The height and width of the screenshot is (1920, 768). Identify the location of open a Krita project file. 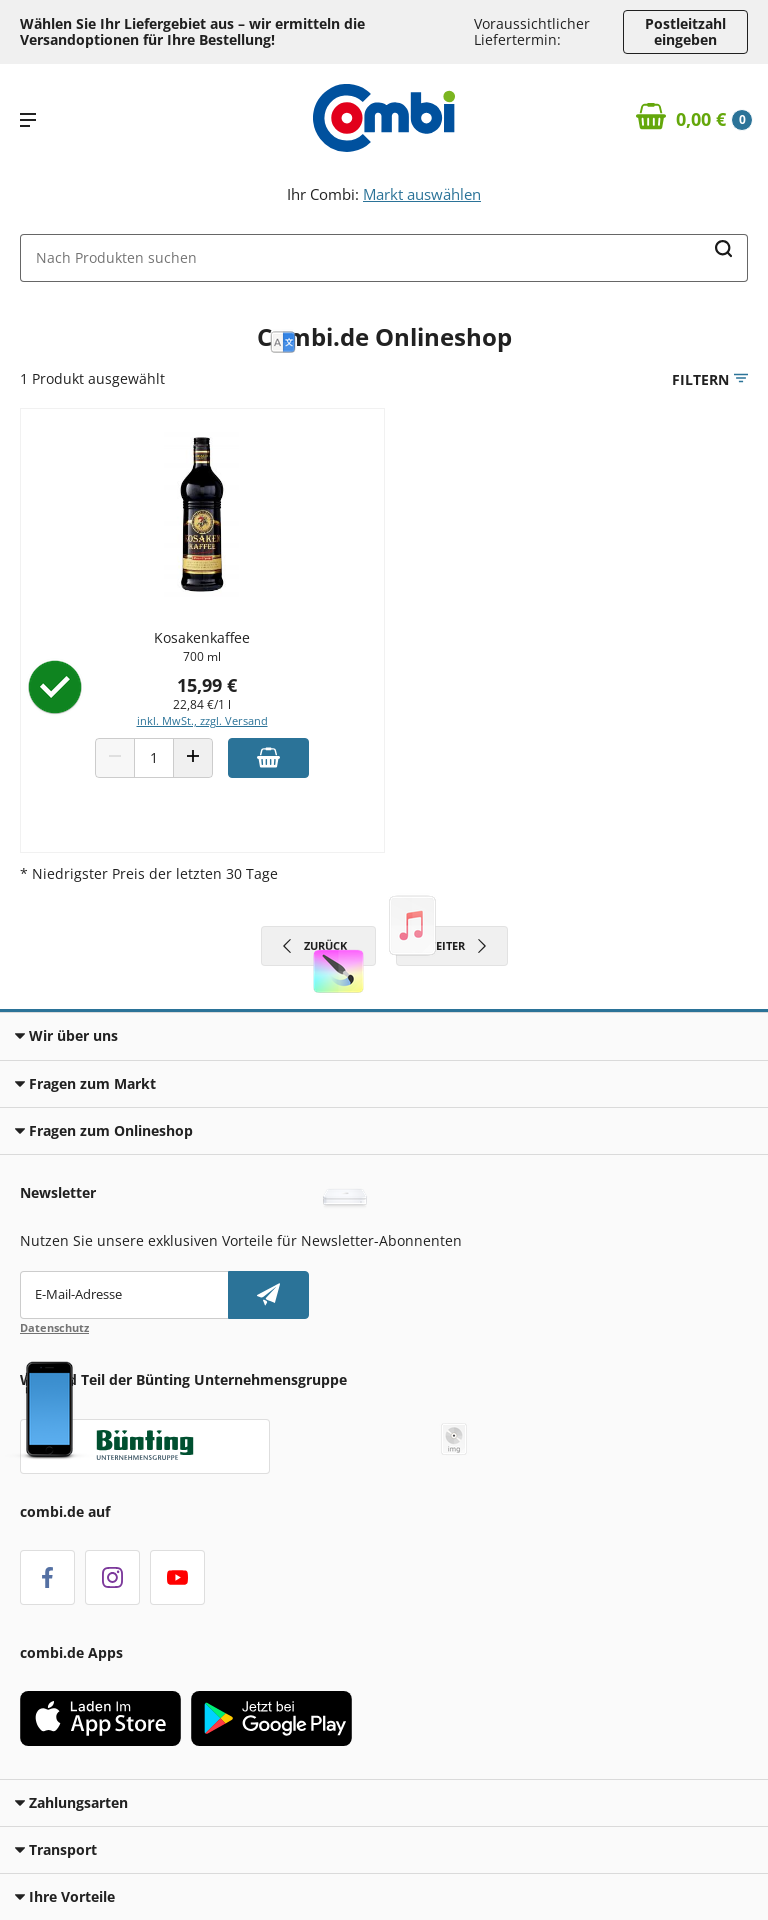
(338, 969).